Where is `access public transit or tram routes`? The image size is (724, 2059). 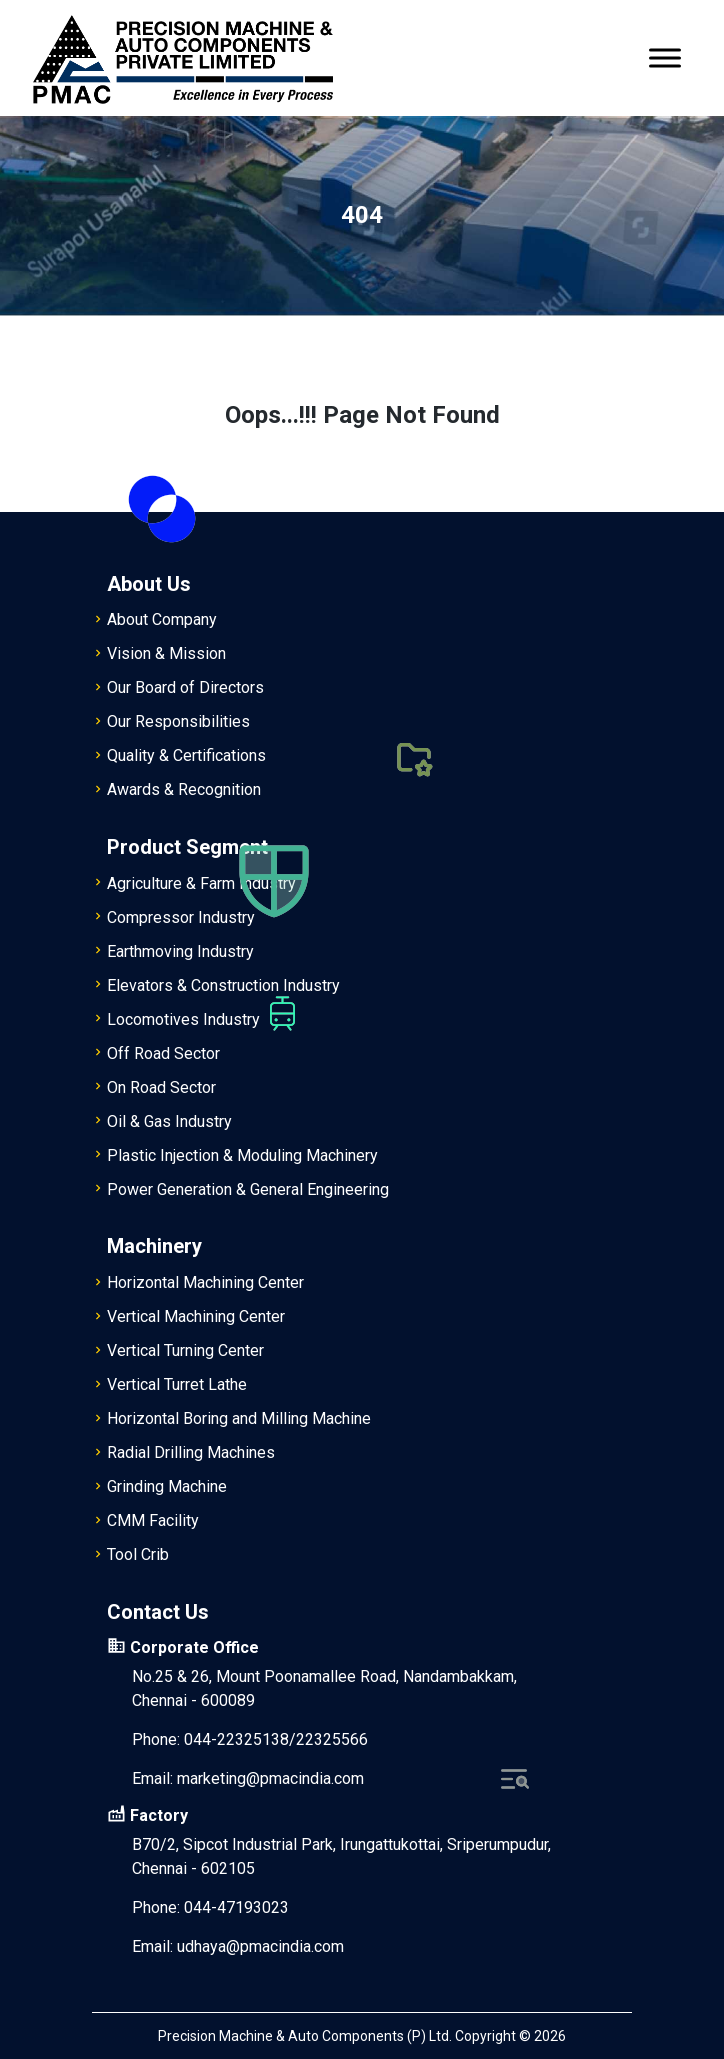
access public transit or tram routes is located at coordinates (282, 1013).